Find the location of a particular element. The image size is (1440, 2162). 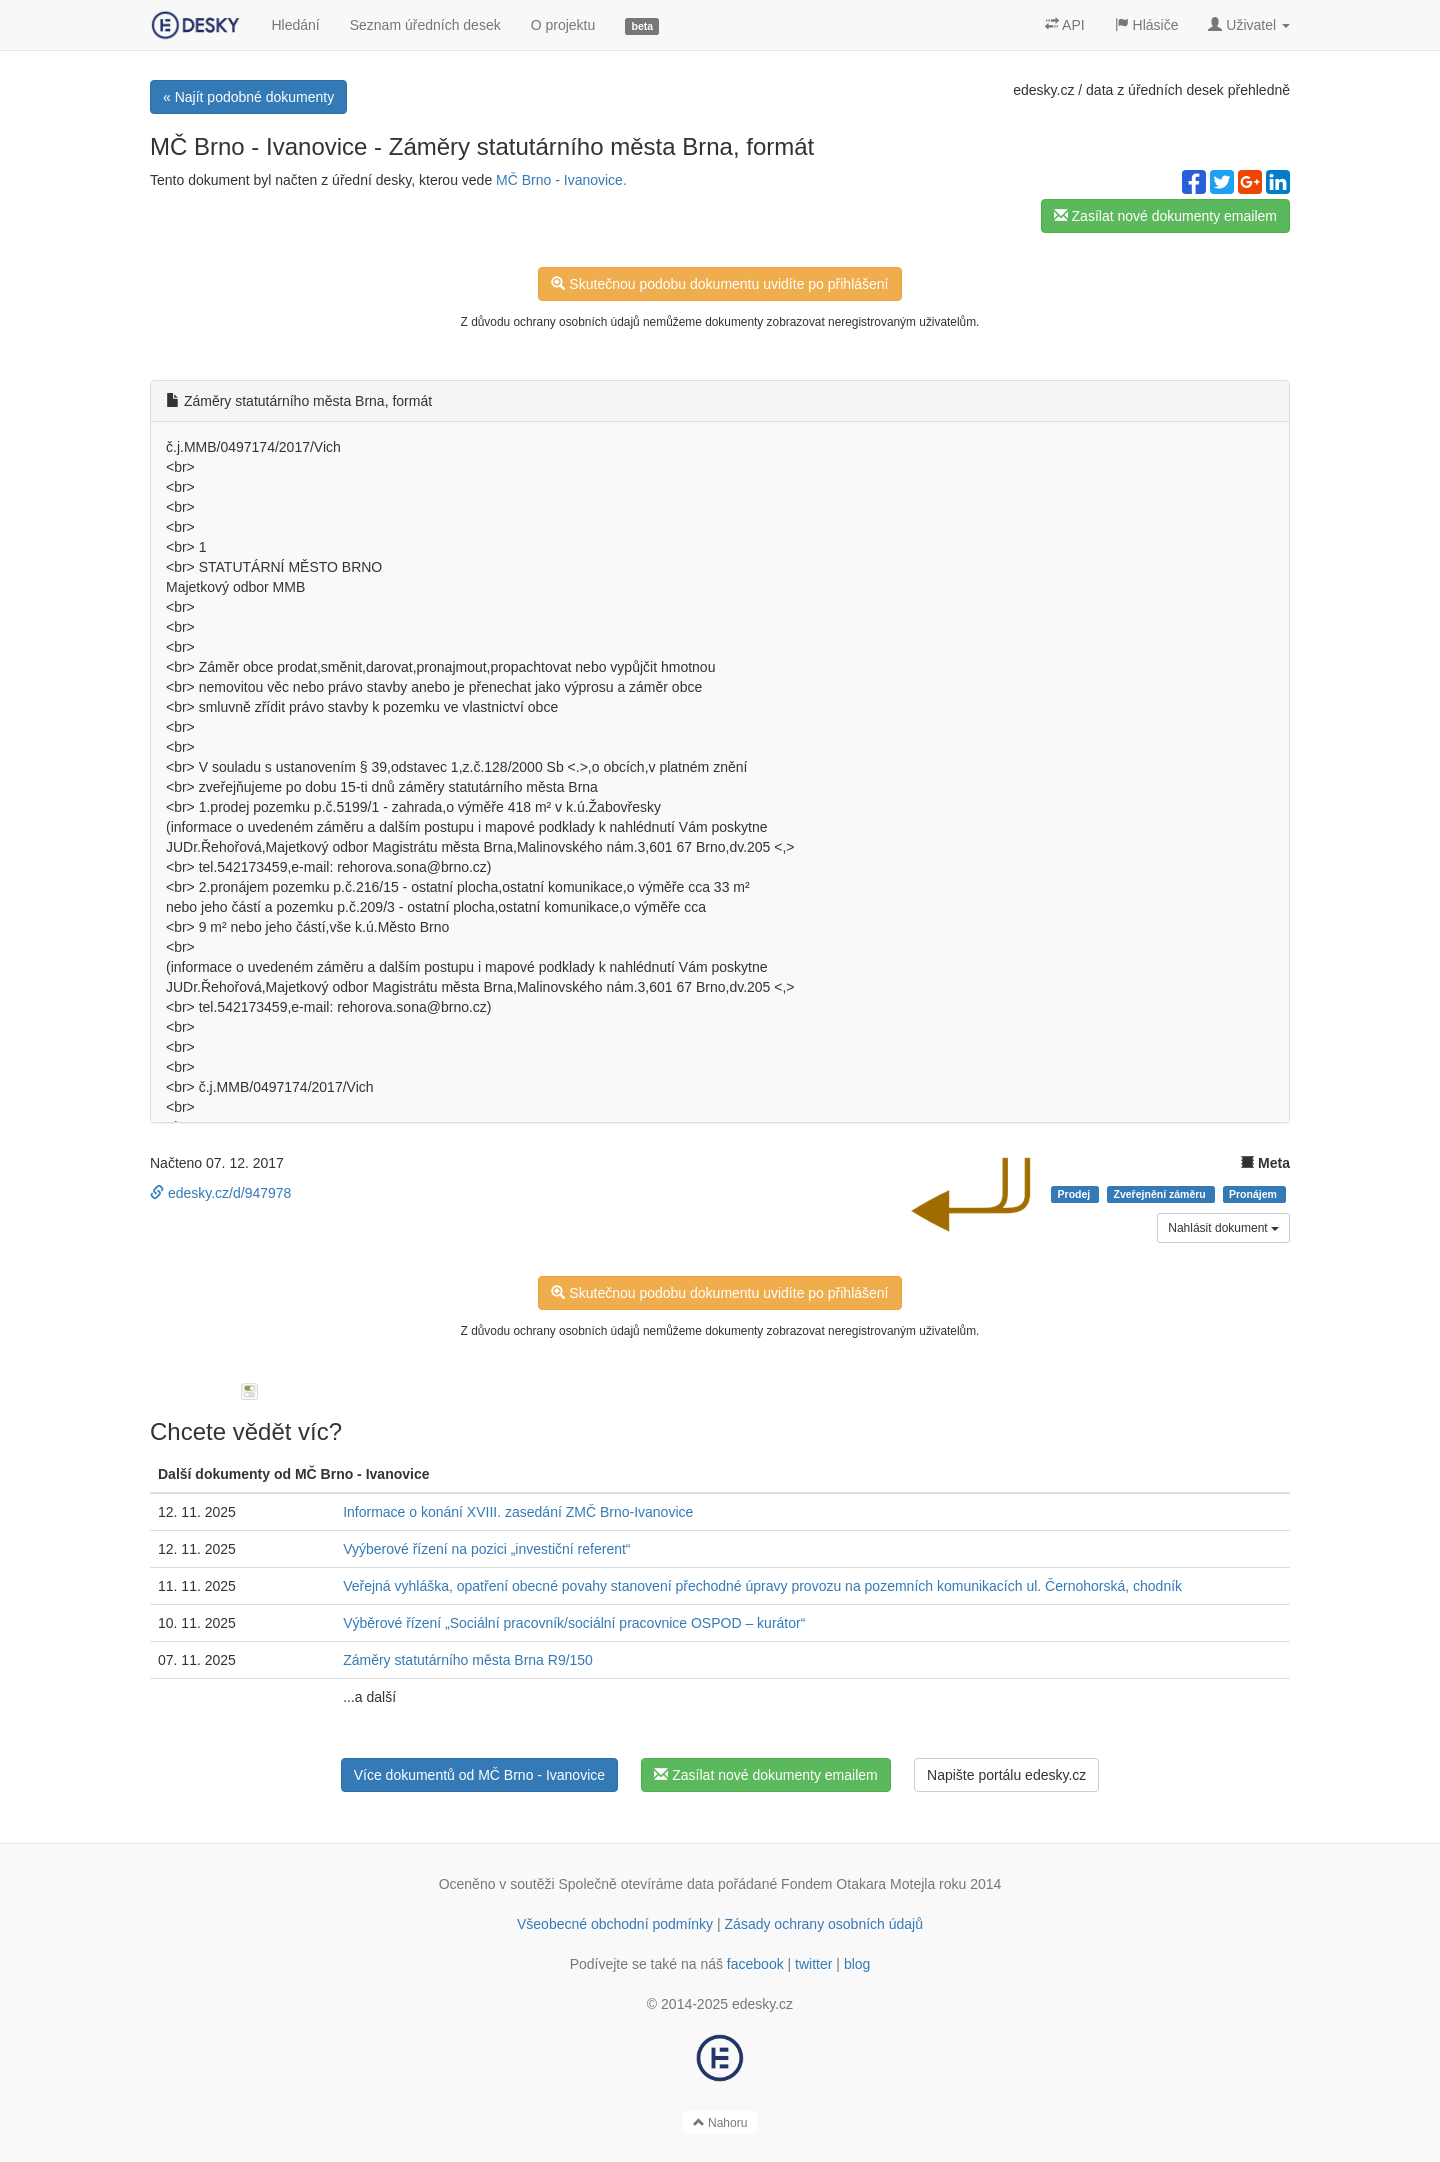

open system settings or preferences is located at coordinates (249, 1391).